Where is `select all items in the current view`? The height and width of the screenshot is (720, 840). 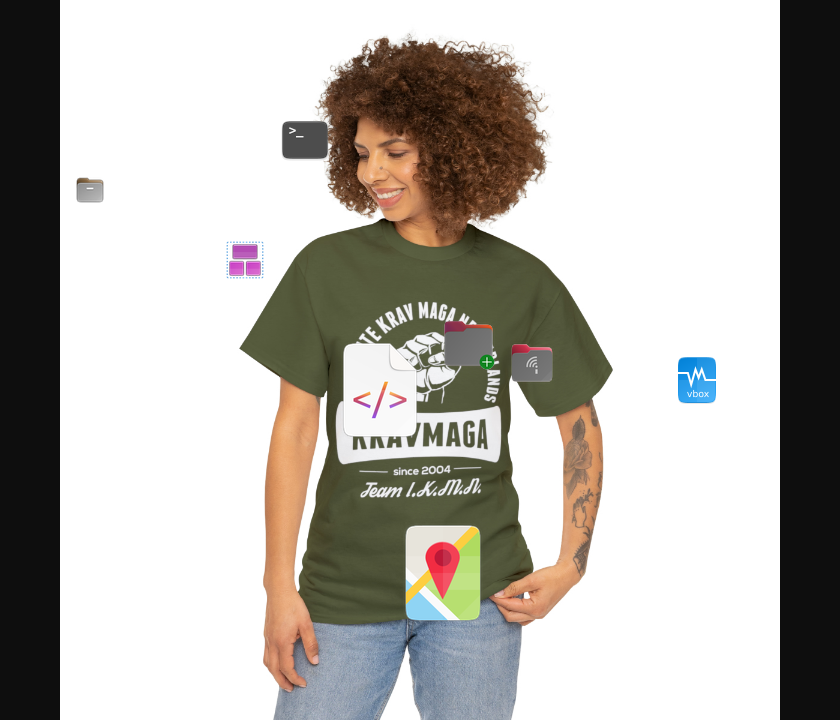 select all items in the current view is located at coordinates (245, 260).